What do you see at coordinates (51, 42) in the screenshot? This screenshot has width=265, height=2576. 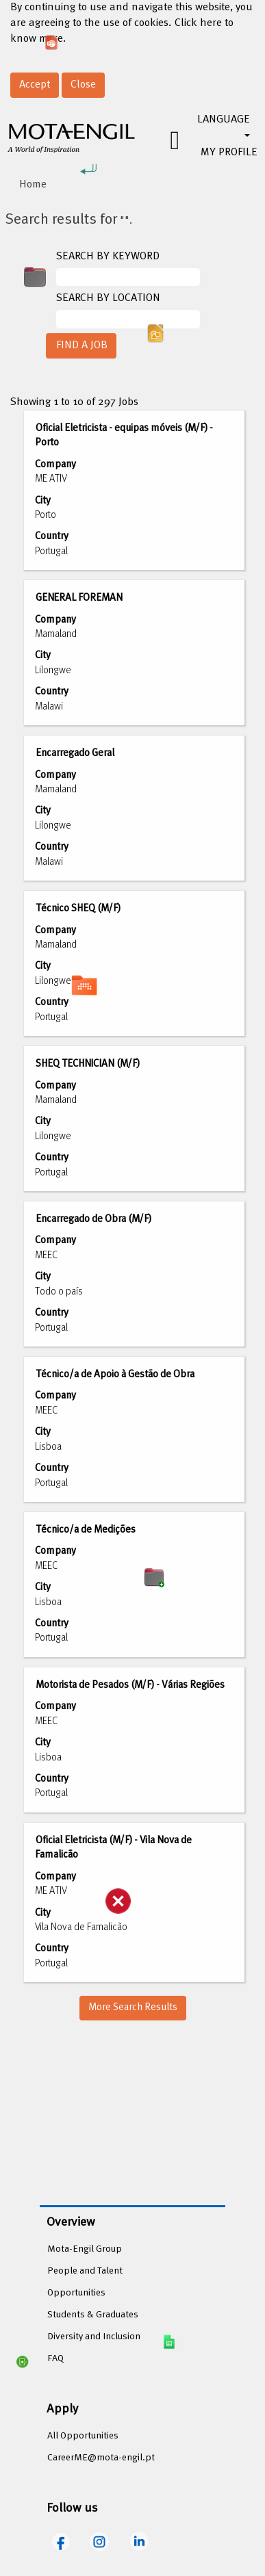 I see `microsoft powerpoint file` at bounding box center [51, 42].